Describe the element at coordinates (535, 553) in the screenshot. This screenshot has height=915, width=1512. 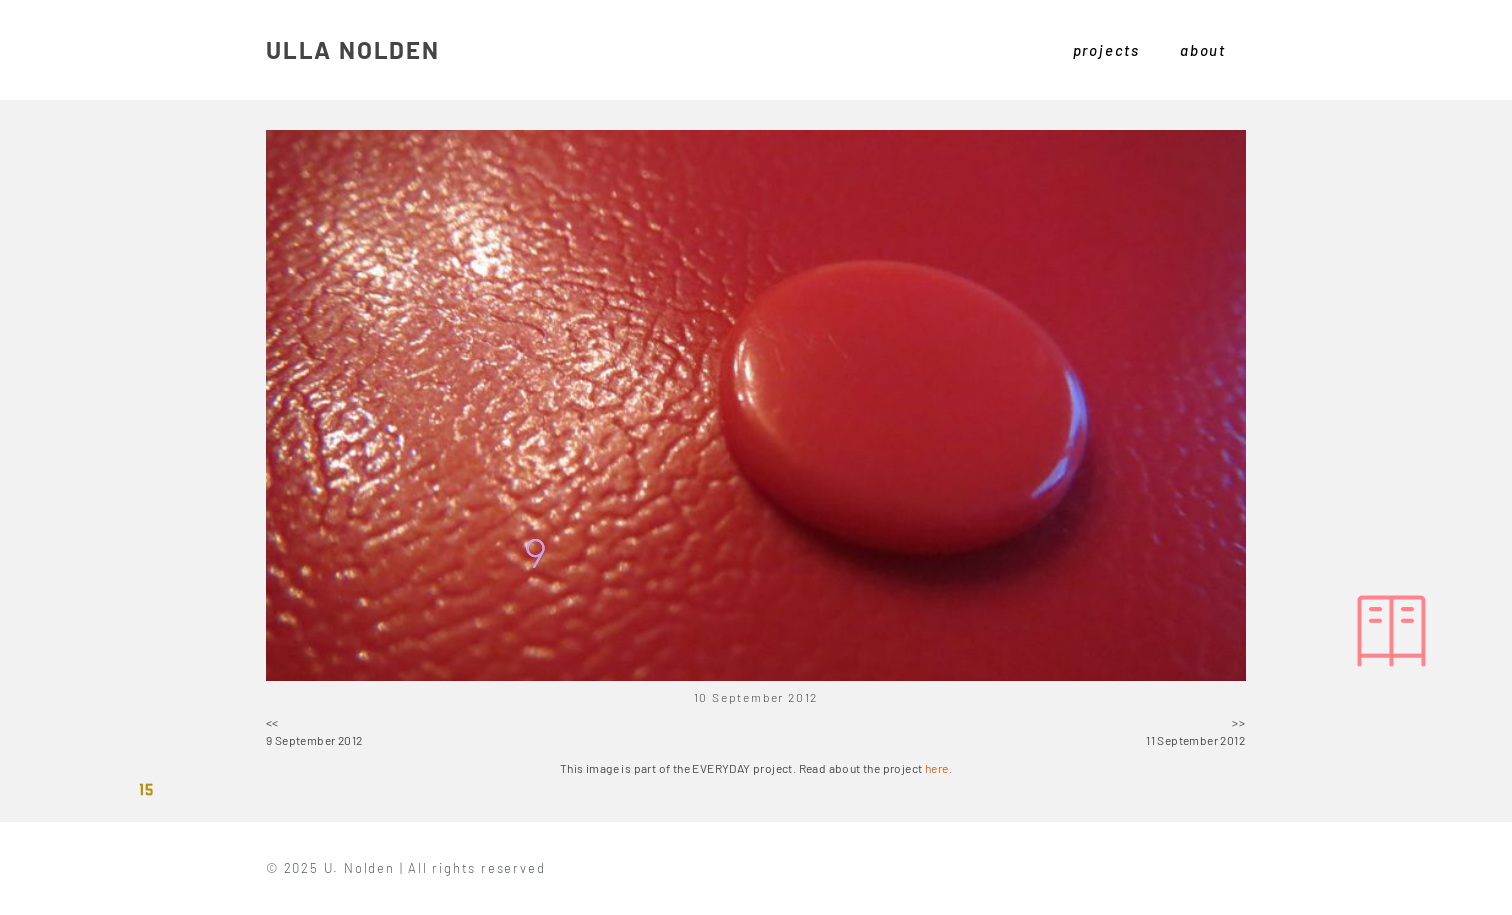
I see `indicates the number nine in a list or sequence` at that location.